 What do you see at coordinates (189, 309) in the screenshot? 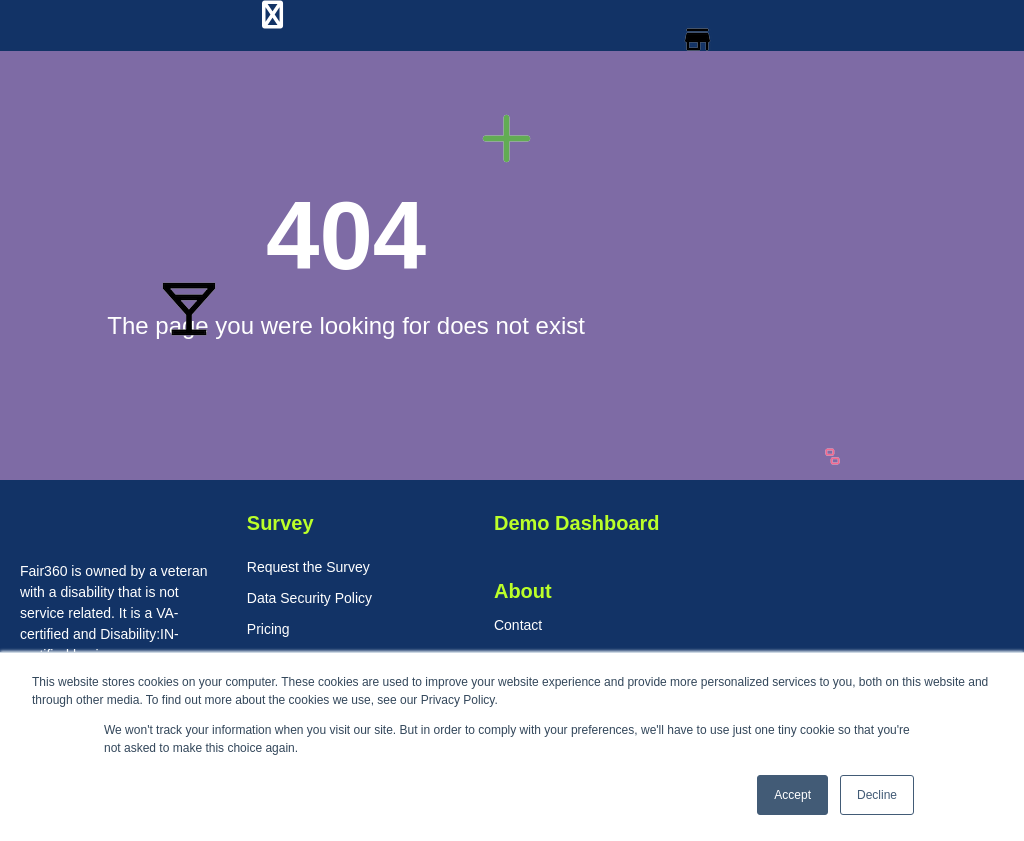
I see `find nearby bars or nightlife` at bounding box center [189, 309].